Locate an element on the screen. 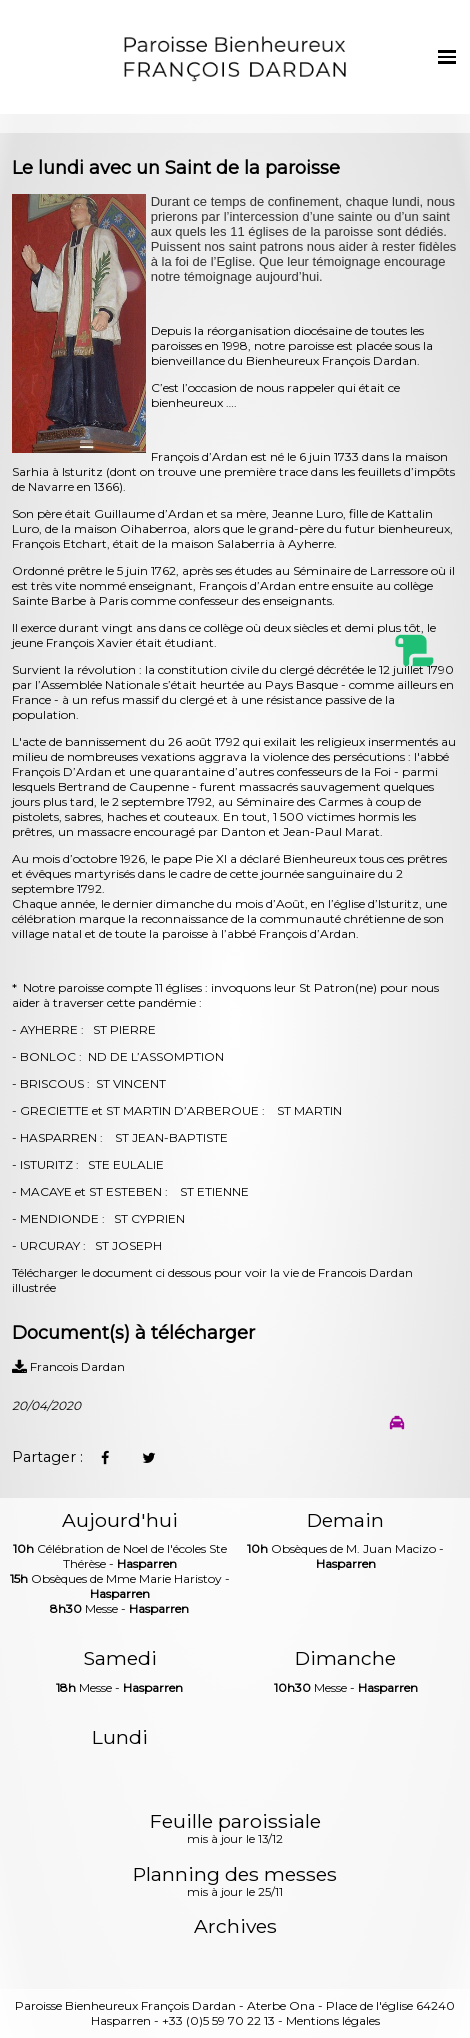 The height and width of the screenshot is (2038, 470). view terms and conditions or legal document is located at coordinates (415, 650).